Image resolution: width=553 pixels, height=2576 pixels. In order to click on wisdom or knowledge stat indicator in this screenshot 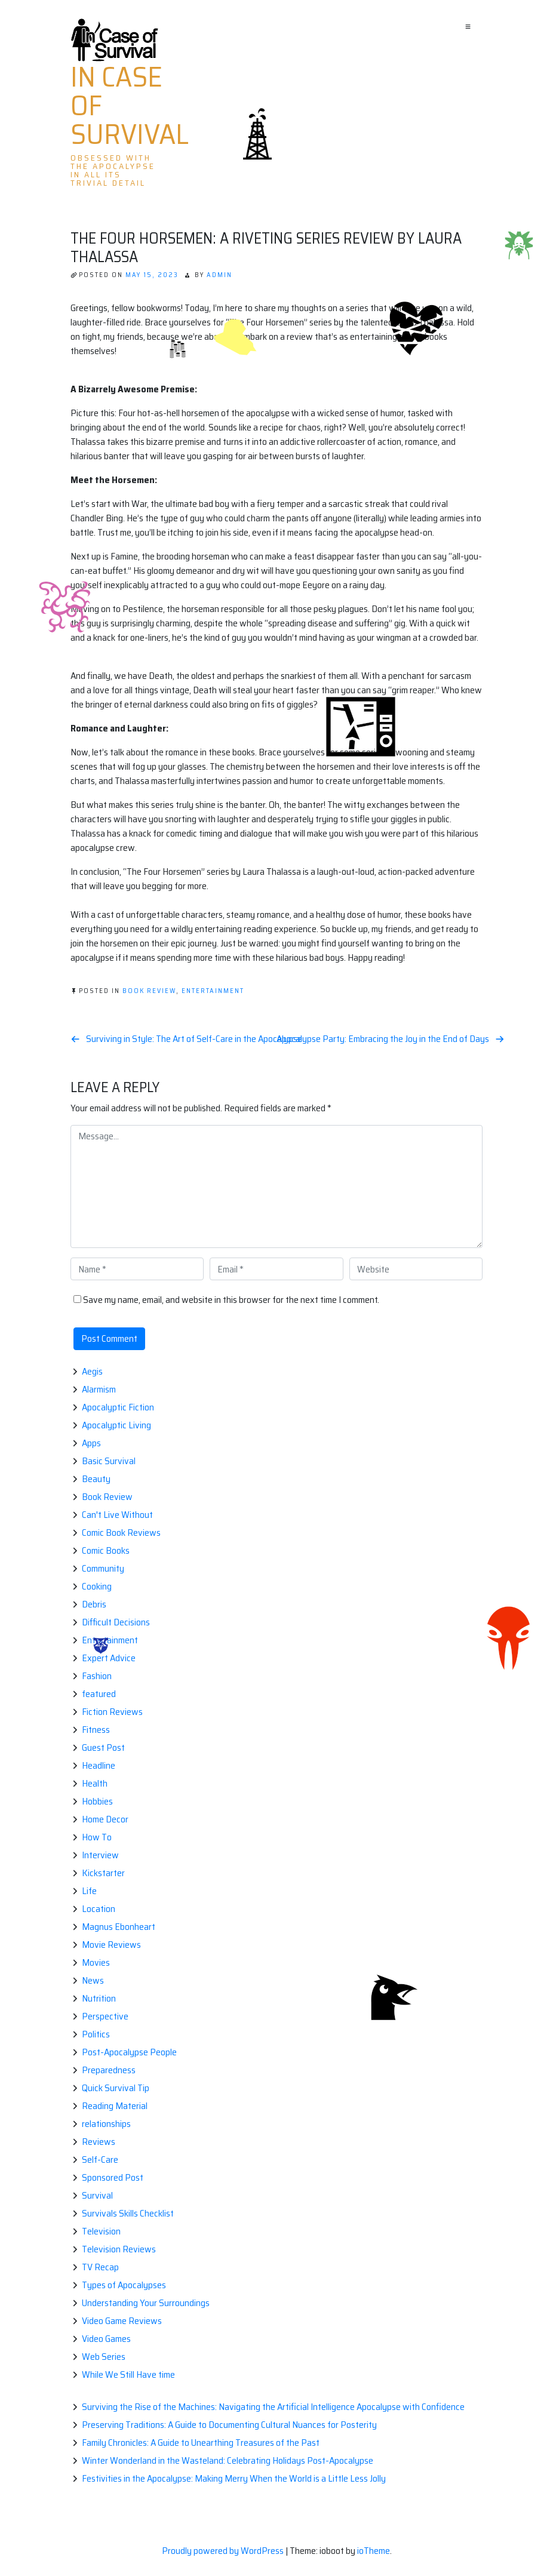, I will do `click(519, 245)`.